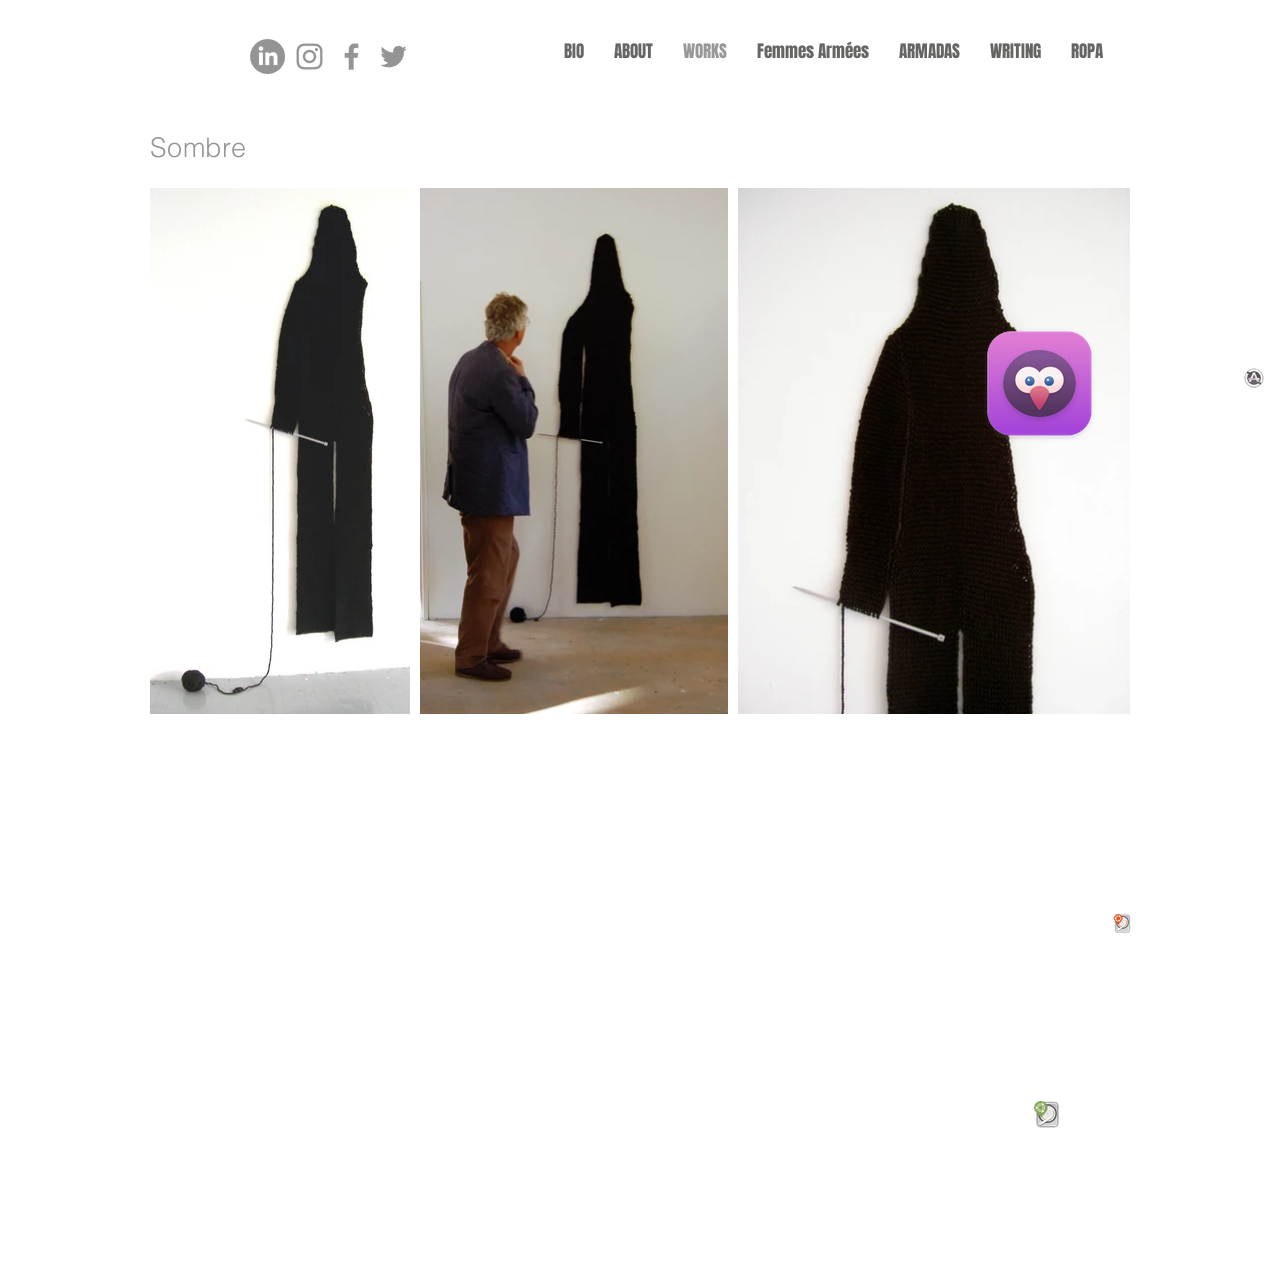  What do you see at coordinates (1047, 1114) in the screenshot?
I see `launch the ubiquity installer for ubuntu` at bounding box center [1047, 1114].